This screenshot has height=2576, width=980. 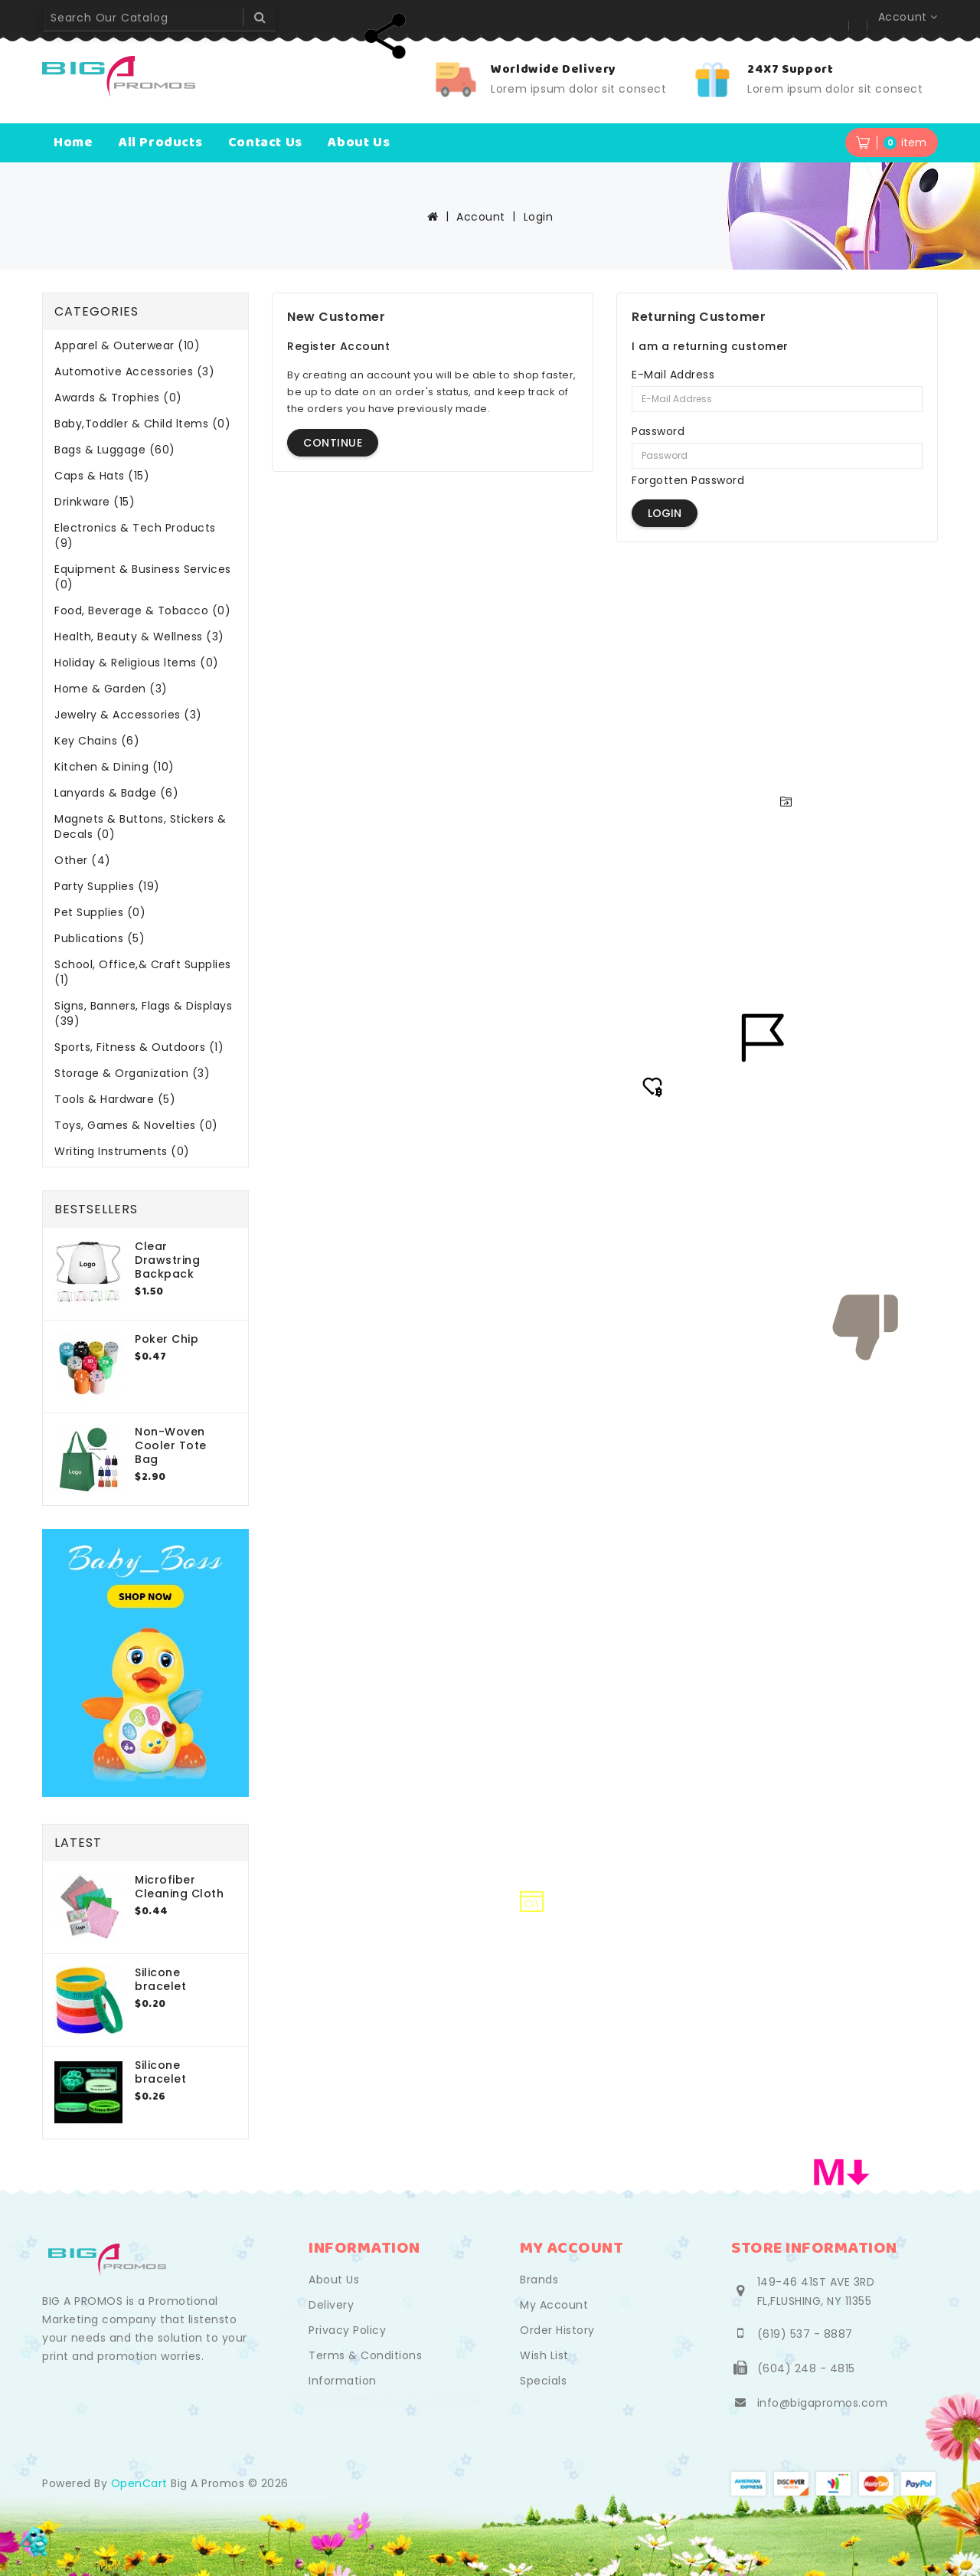 What do you see at coordinates (531, 1901) in the screenshot?
I see `open command prompt terminal` at bounding box center [531, 1901].